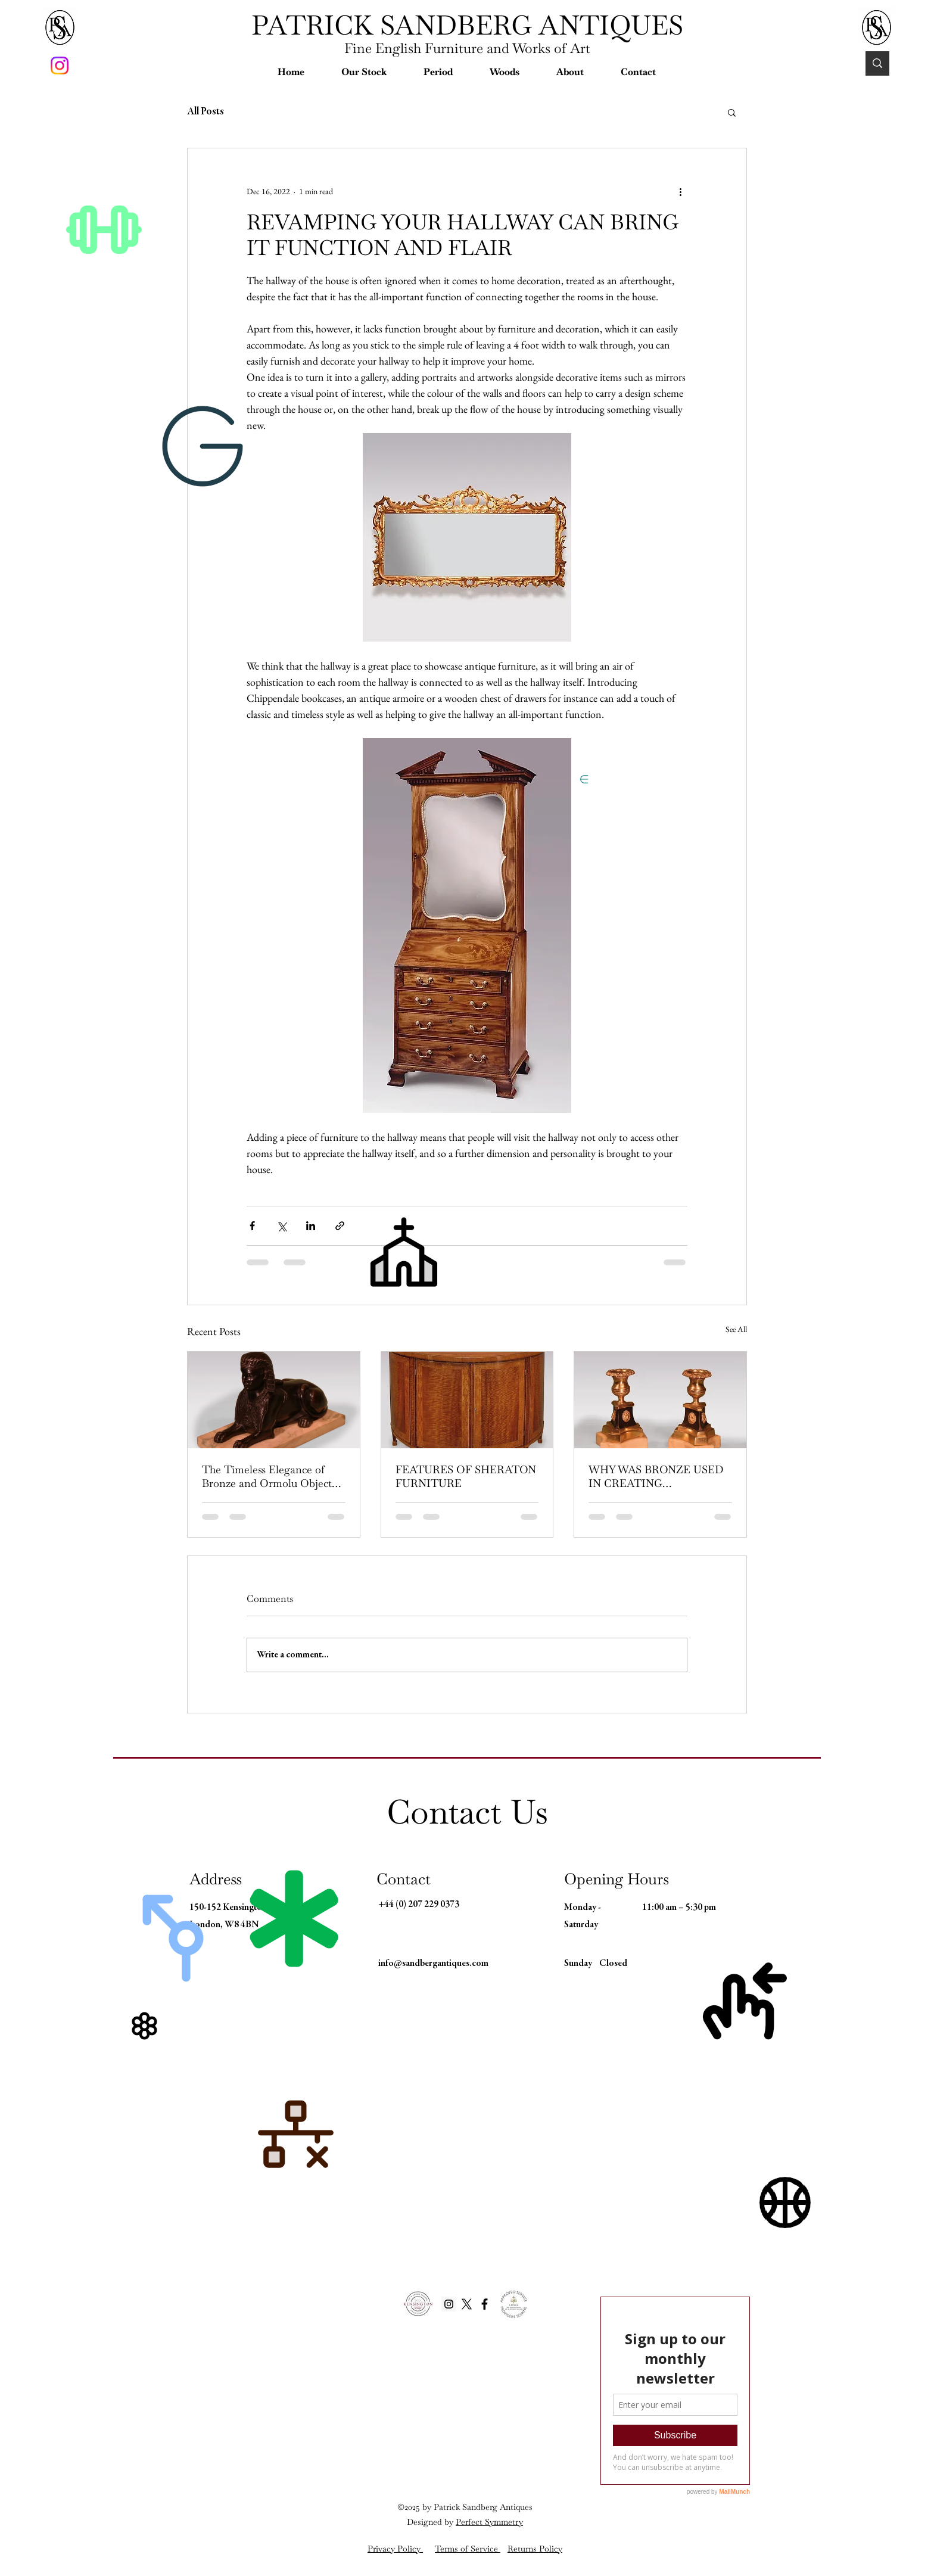 The width and height of the screenshot is (934, 2576). Describe the element at coordinates (294, 1918) in the screenshot. I see `access emergency medical services or health information` at that location.